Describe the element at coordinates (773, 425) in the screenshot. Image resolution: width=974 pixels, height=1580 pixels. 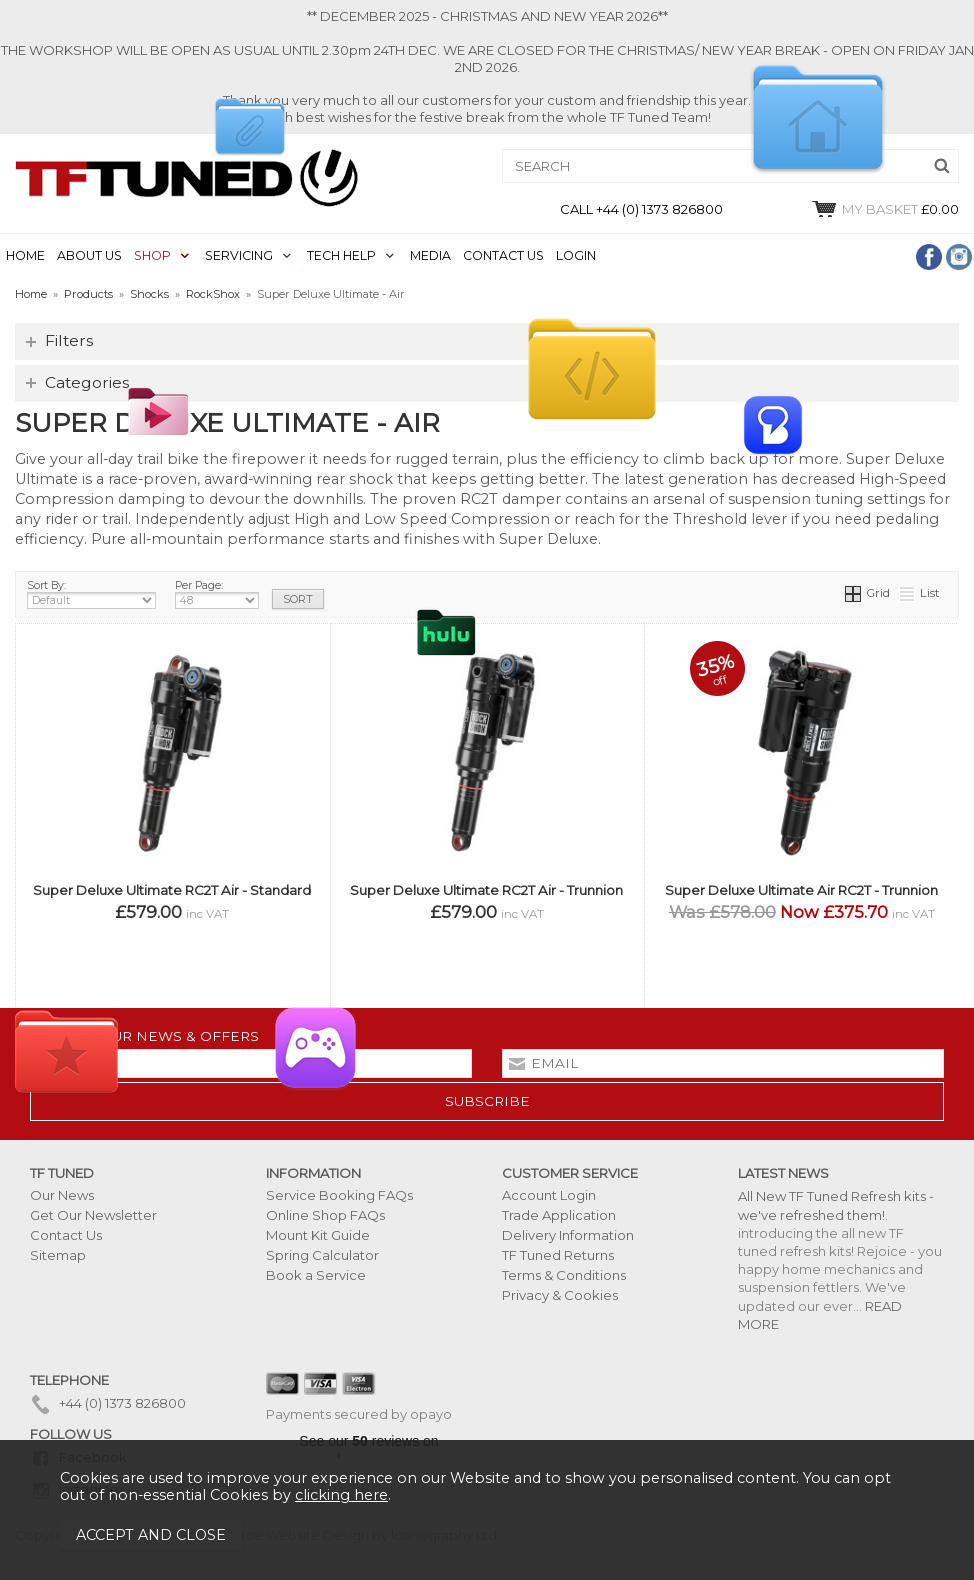
I see `open beeper messaging app` at that location.